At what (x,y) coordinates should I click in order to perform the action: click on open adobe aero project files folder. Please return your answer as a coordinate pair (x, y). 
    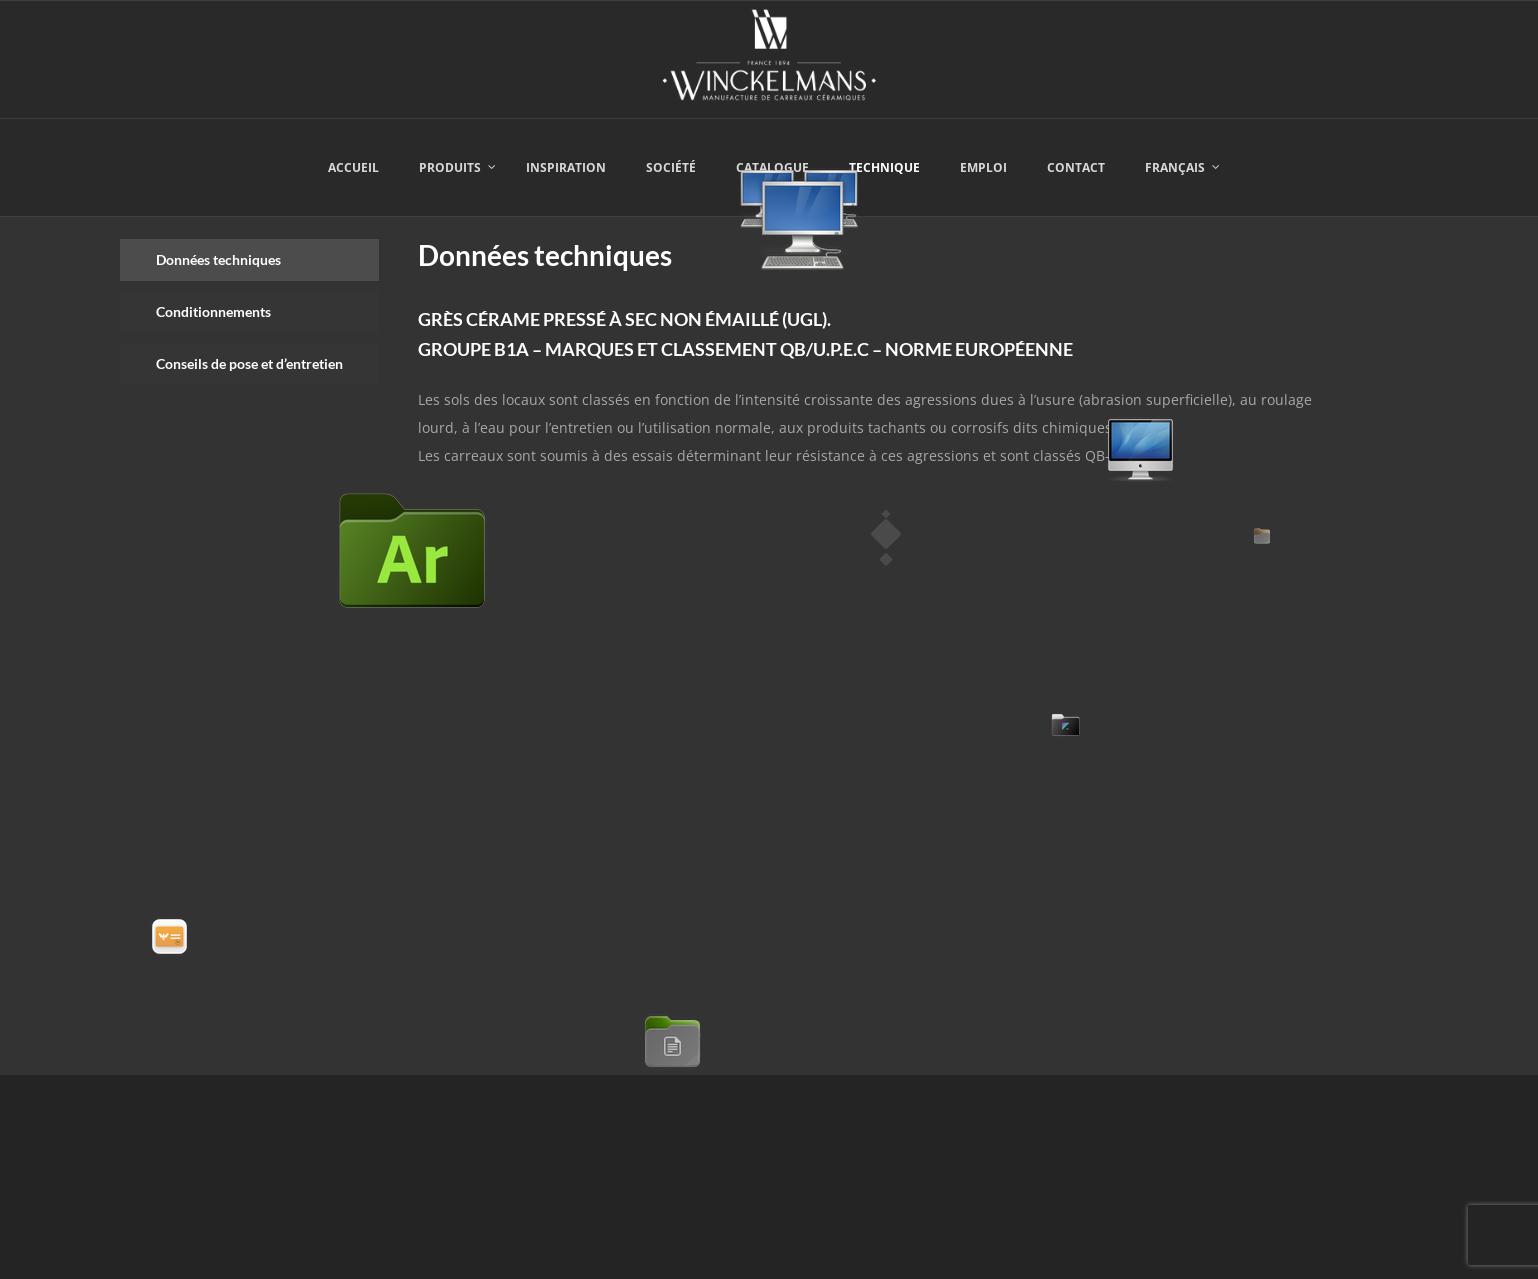
    Looking at the image, I should click on (411, 554).